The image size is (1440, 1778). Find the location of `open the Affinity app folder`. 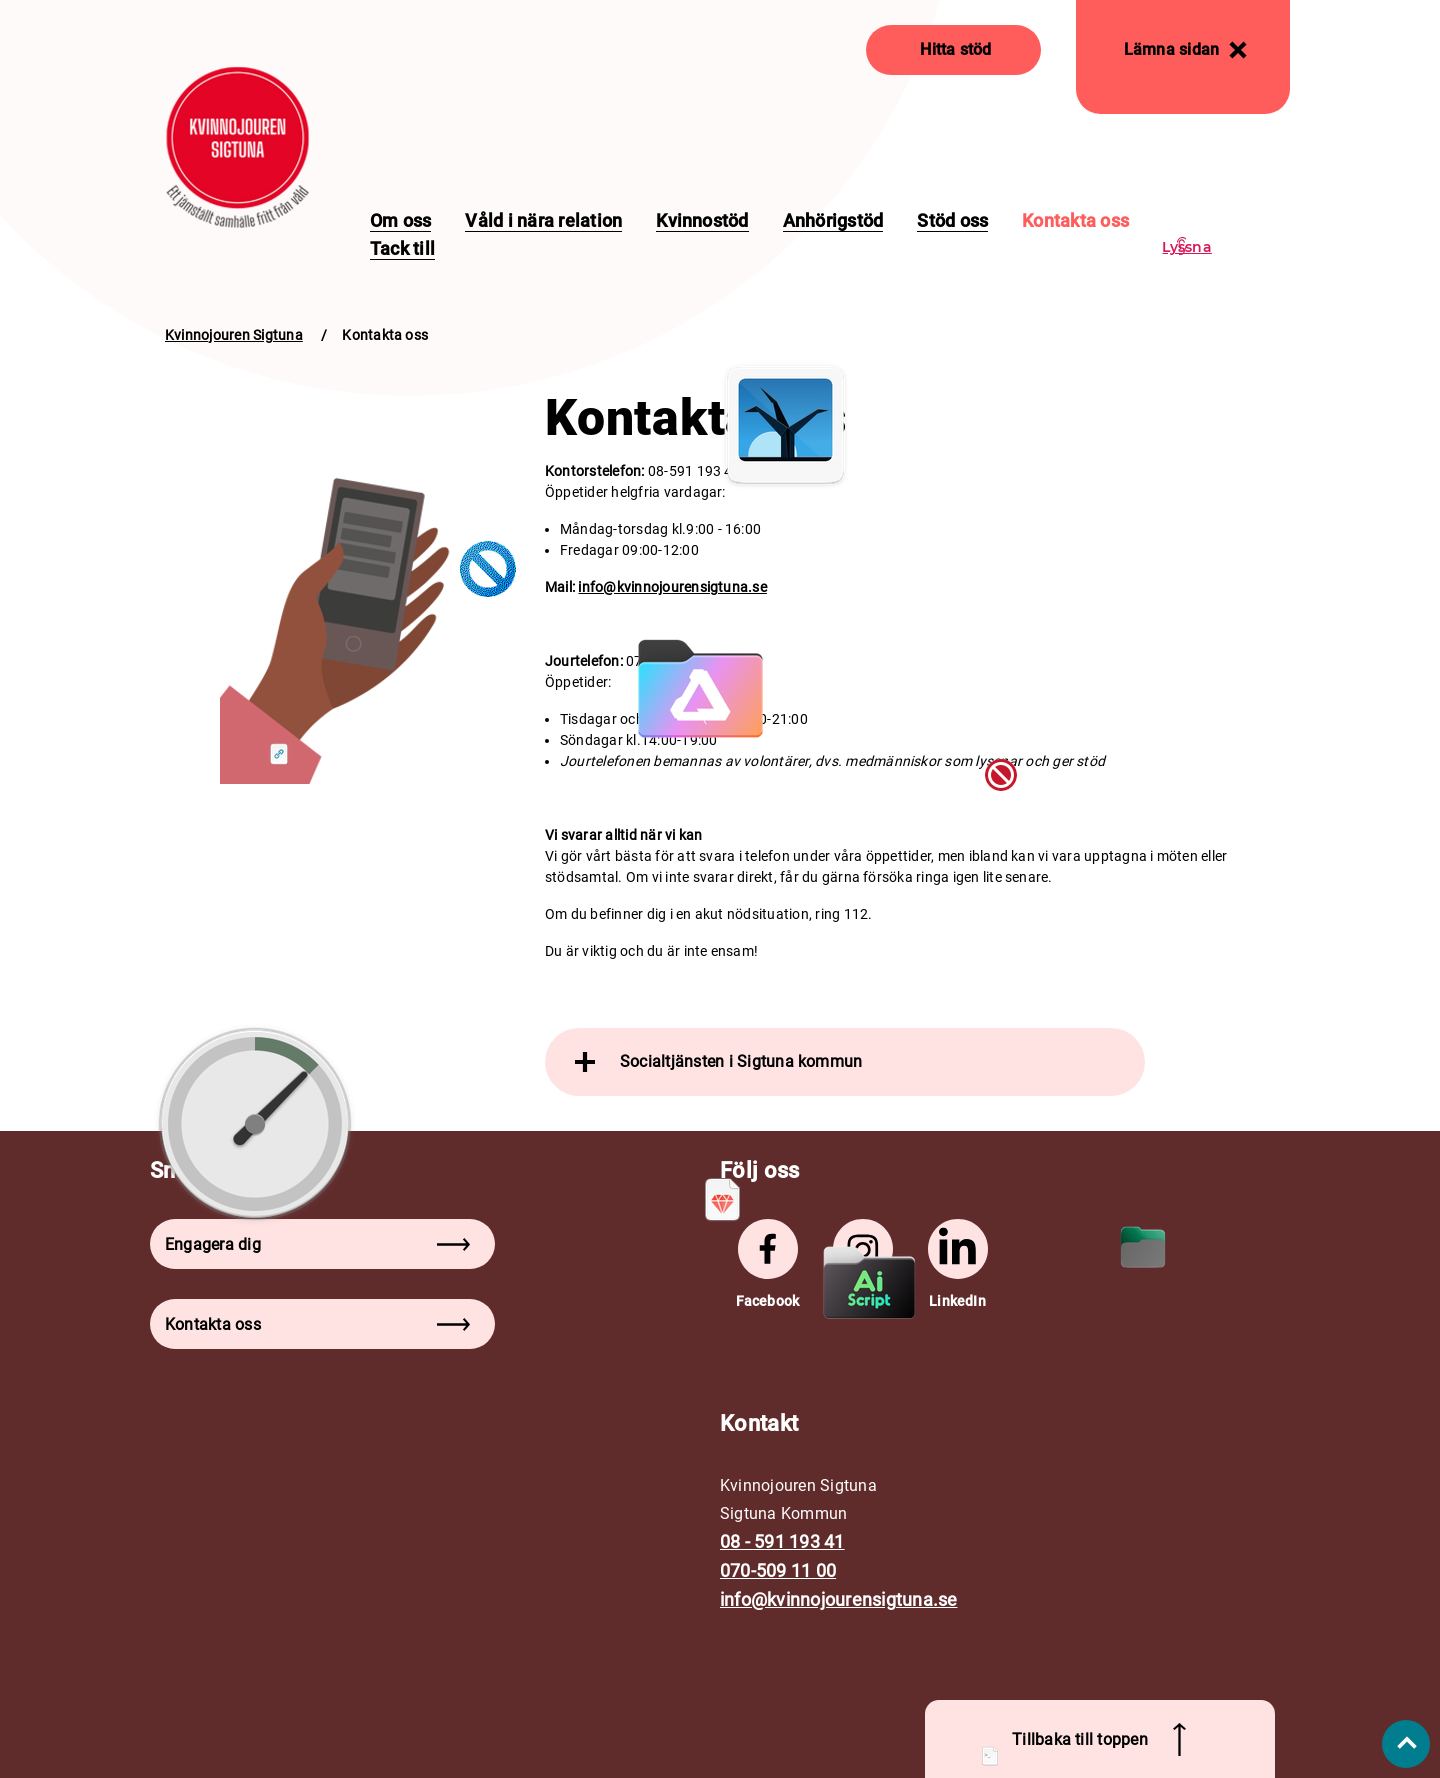

open the Affinity app folder is located at coordinates (700, 692).